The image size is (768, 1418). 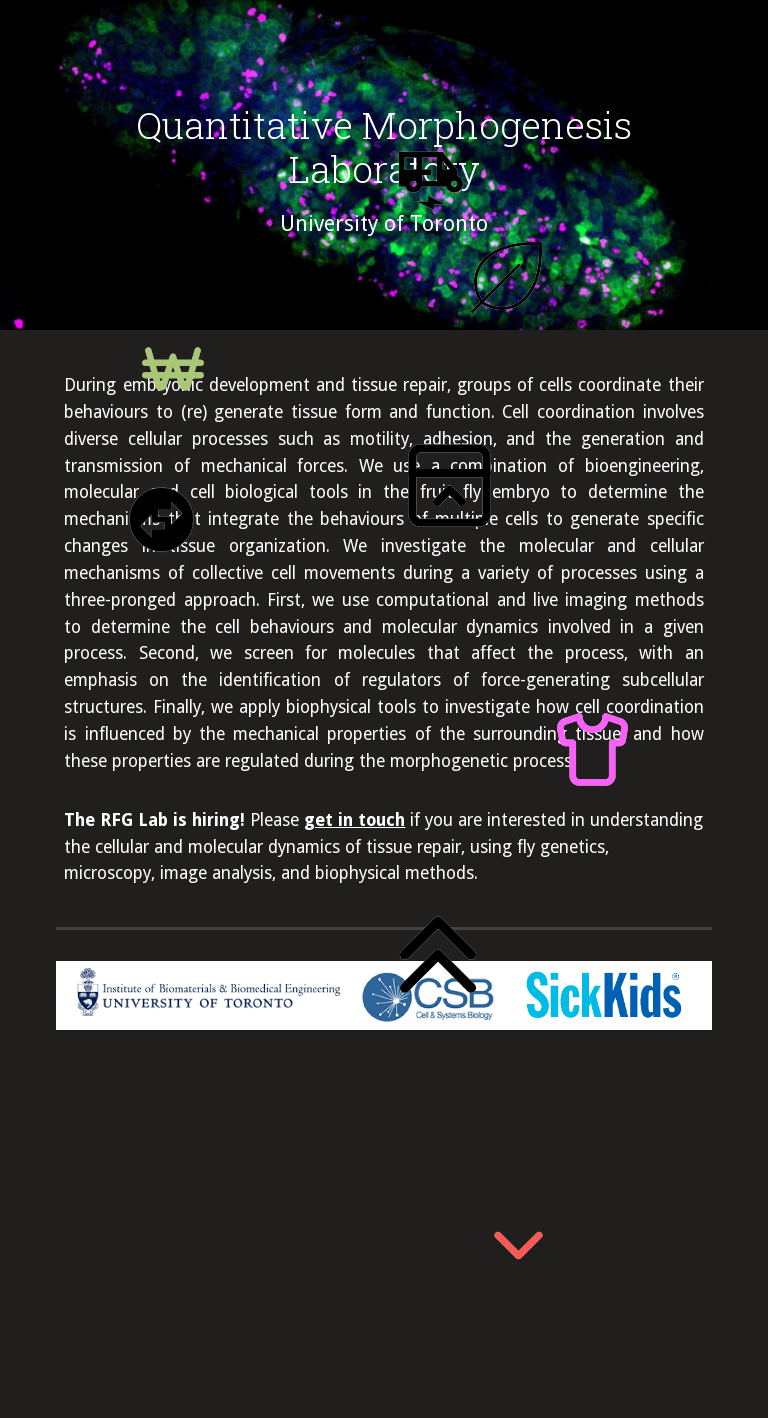 I want to click on indicates Korean won currency, so click(x=173, y=369).